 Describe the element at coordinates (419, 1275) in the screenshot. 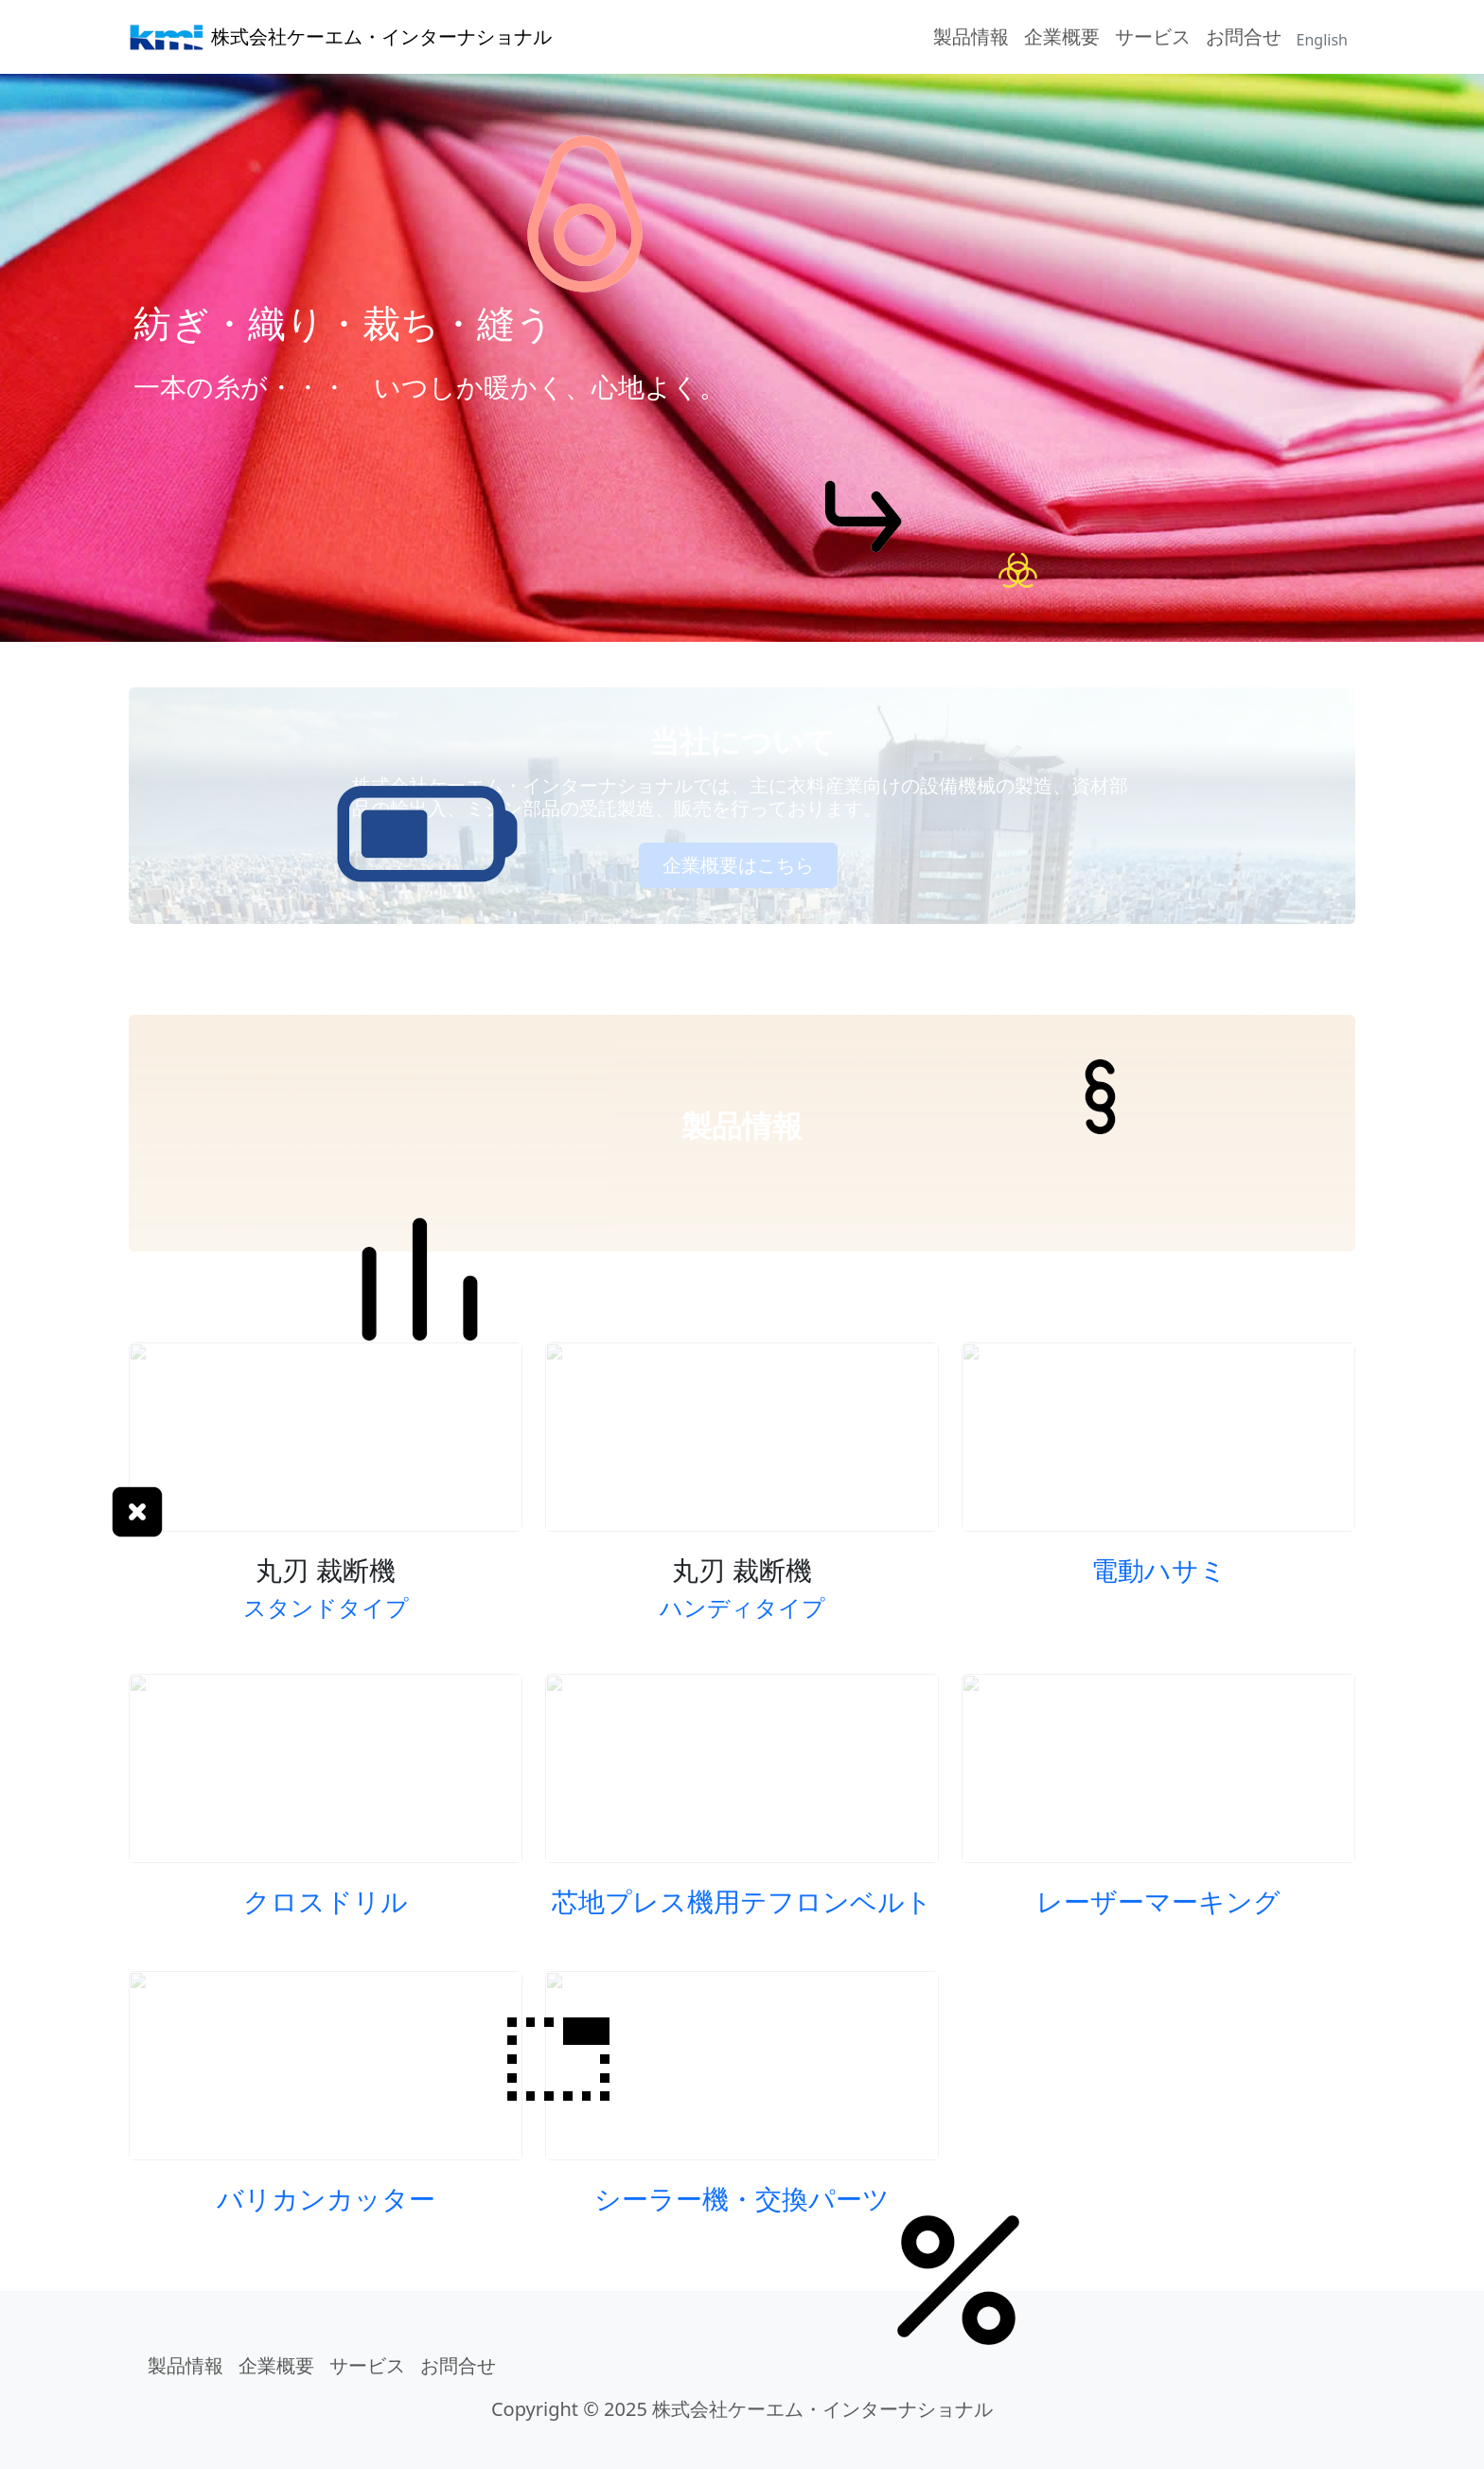

I see `view analytics or statistics` at that location.